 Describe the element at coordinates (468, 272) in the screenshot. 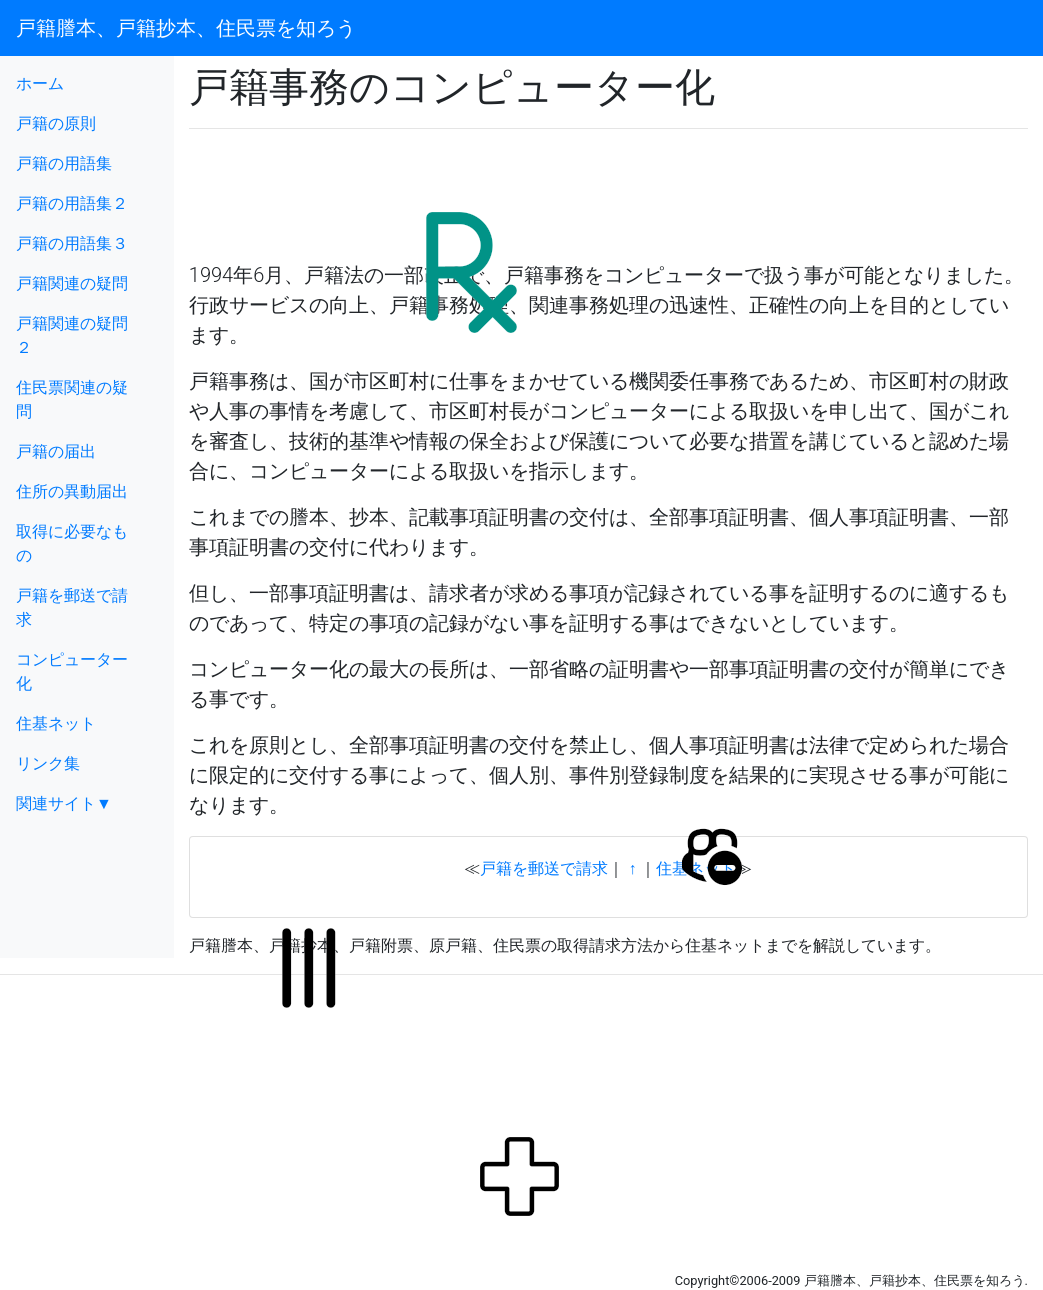

I see `view prescription details` at that location.